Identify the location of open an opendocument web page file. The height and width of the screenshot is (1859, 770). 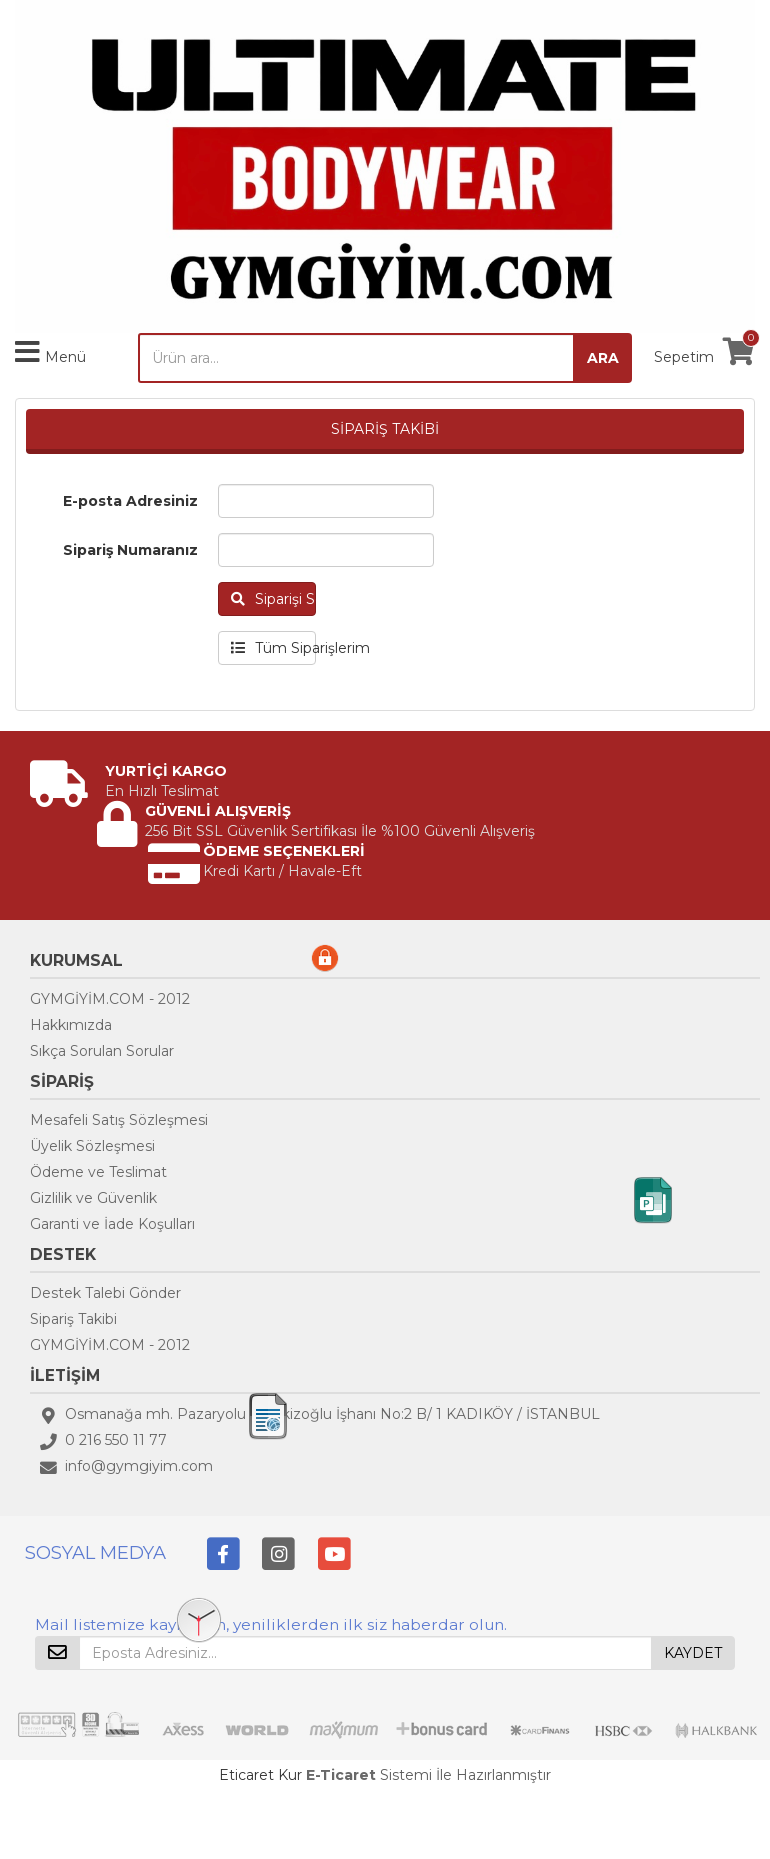
(268, 1416).